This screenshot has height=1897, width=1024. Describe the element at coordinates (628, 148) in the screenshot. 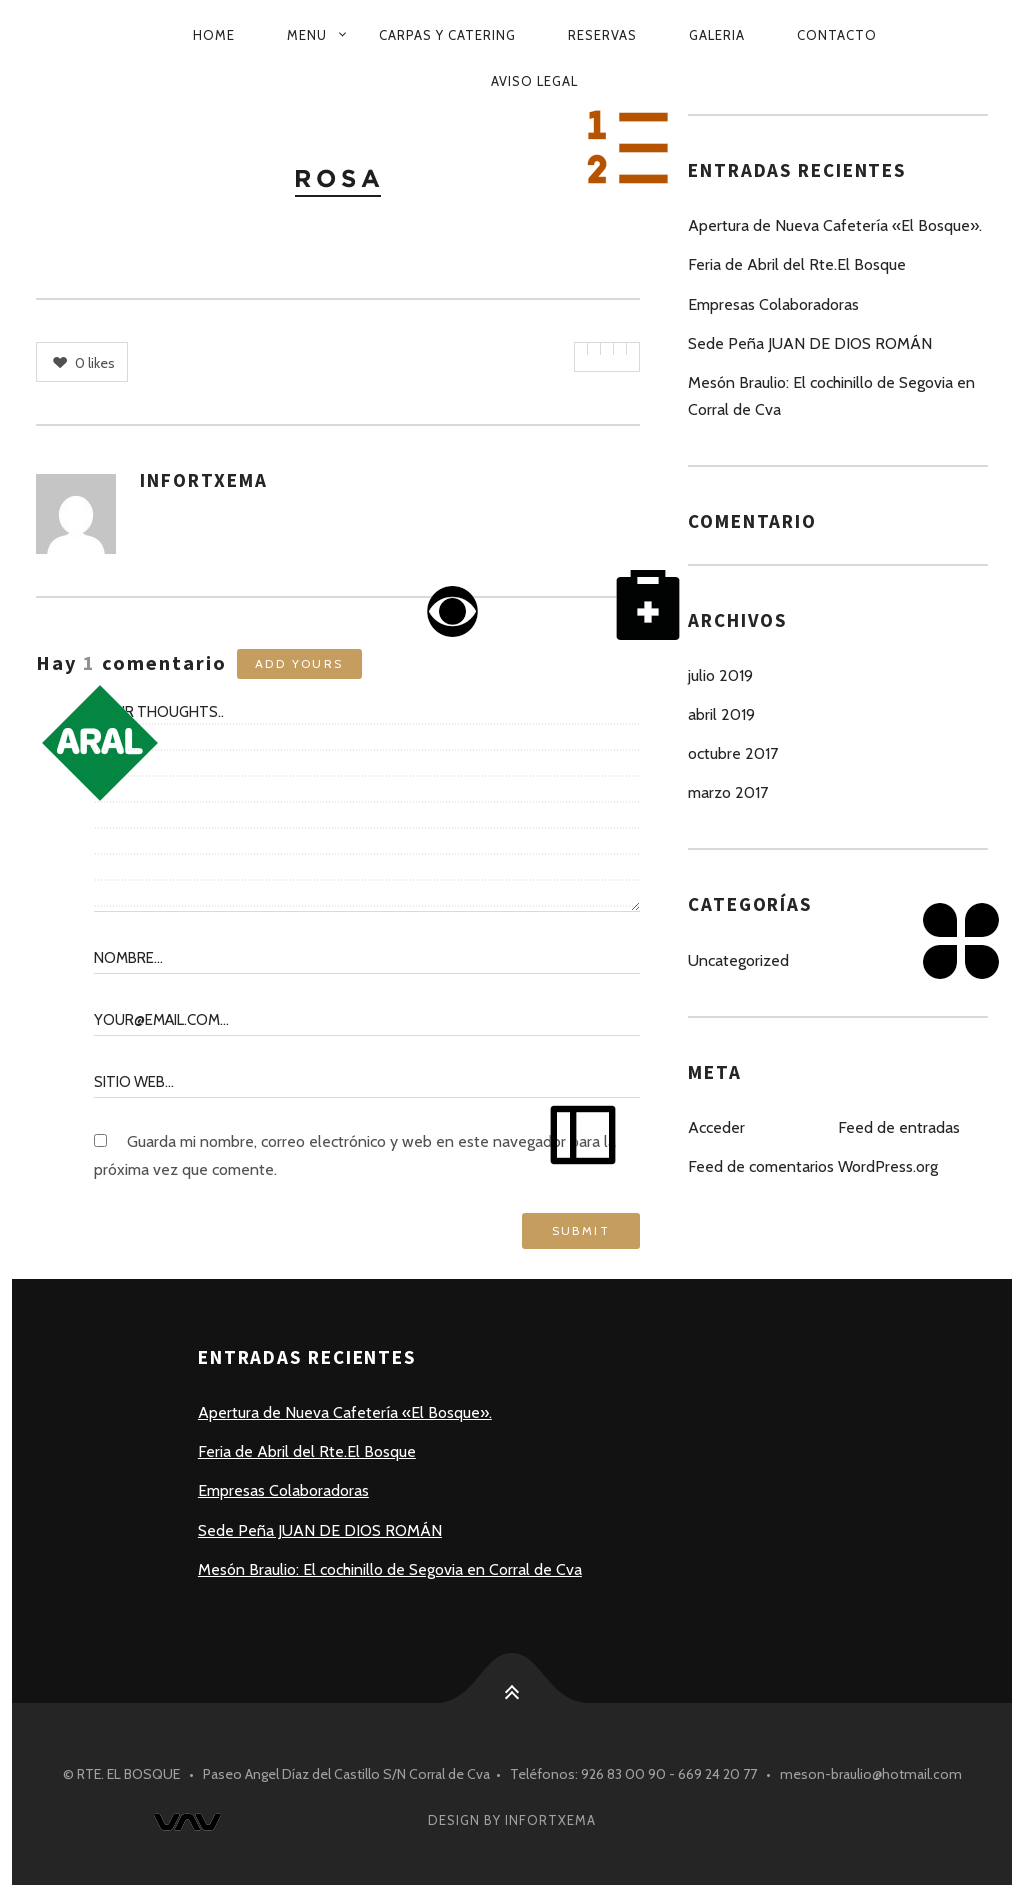

I see `create a numbered list` at that location.